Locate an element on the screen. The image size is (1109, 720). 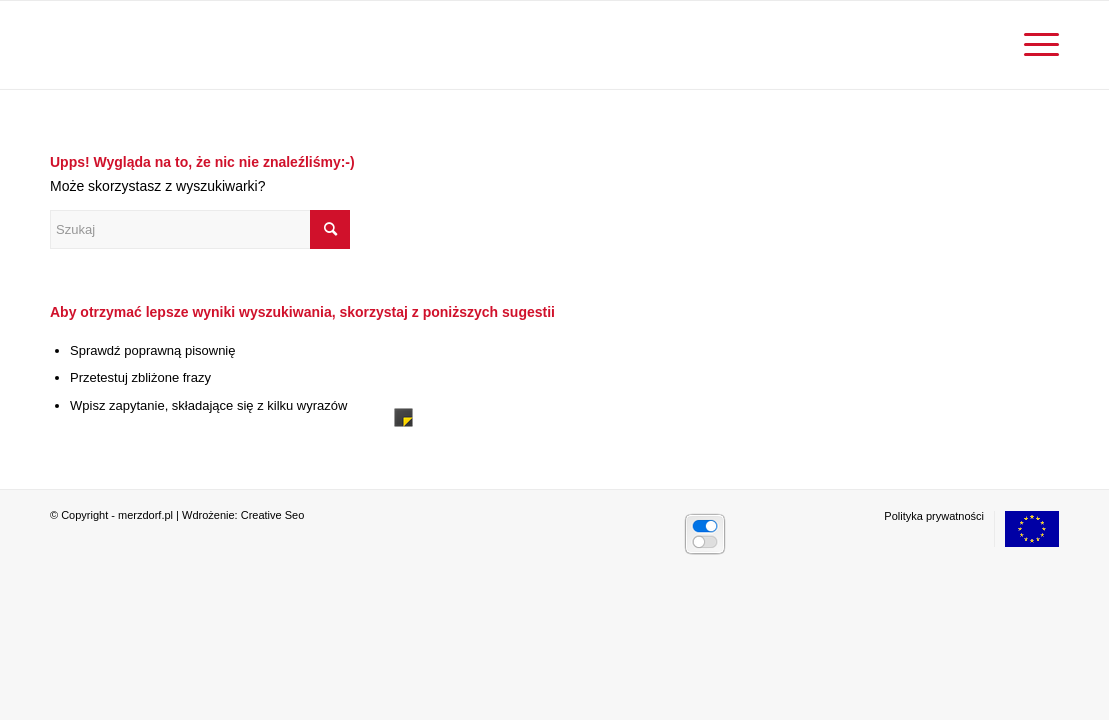
open gnome tweaks to customize desktop settings is located at coordinates (705, 534).